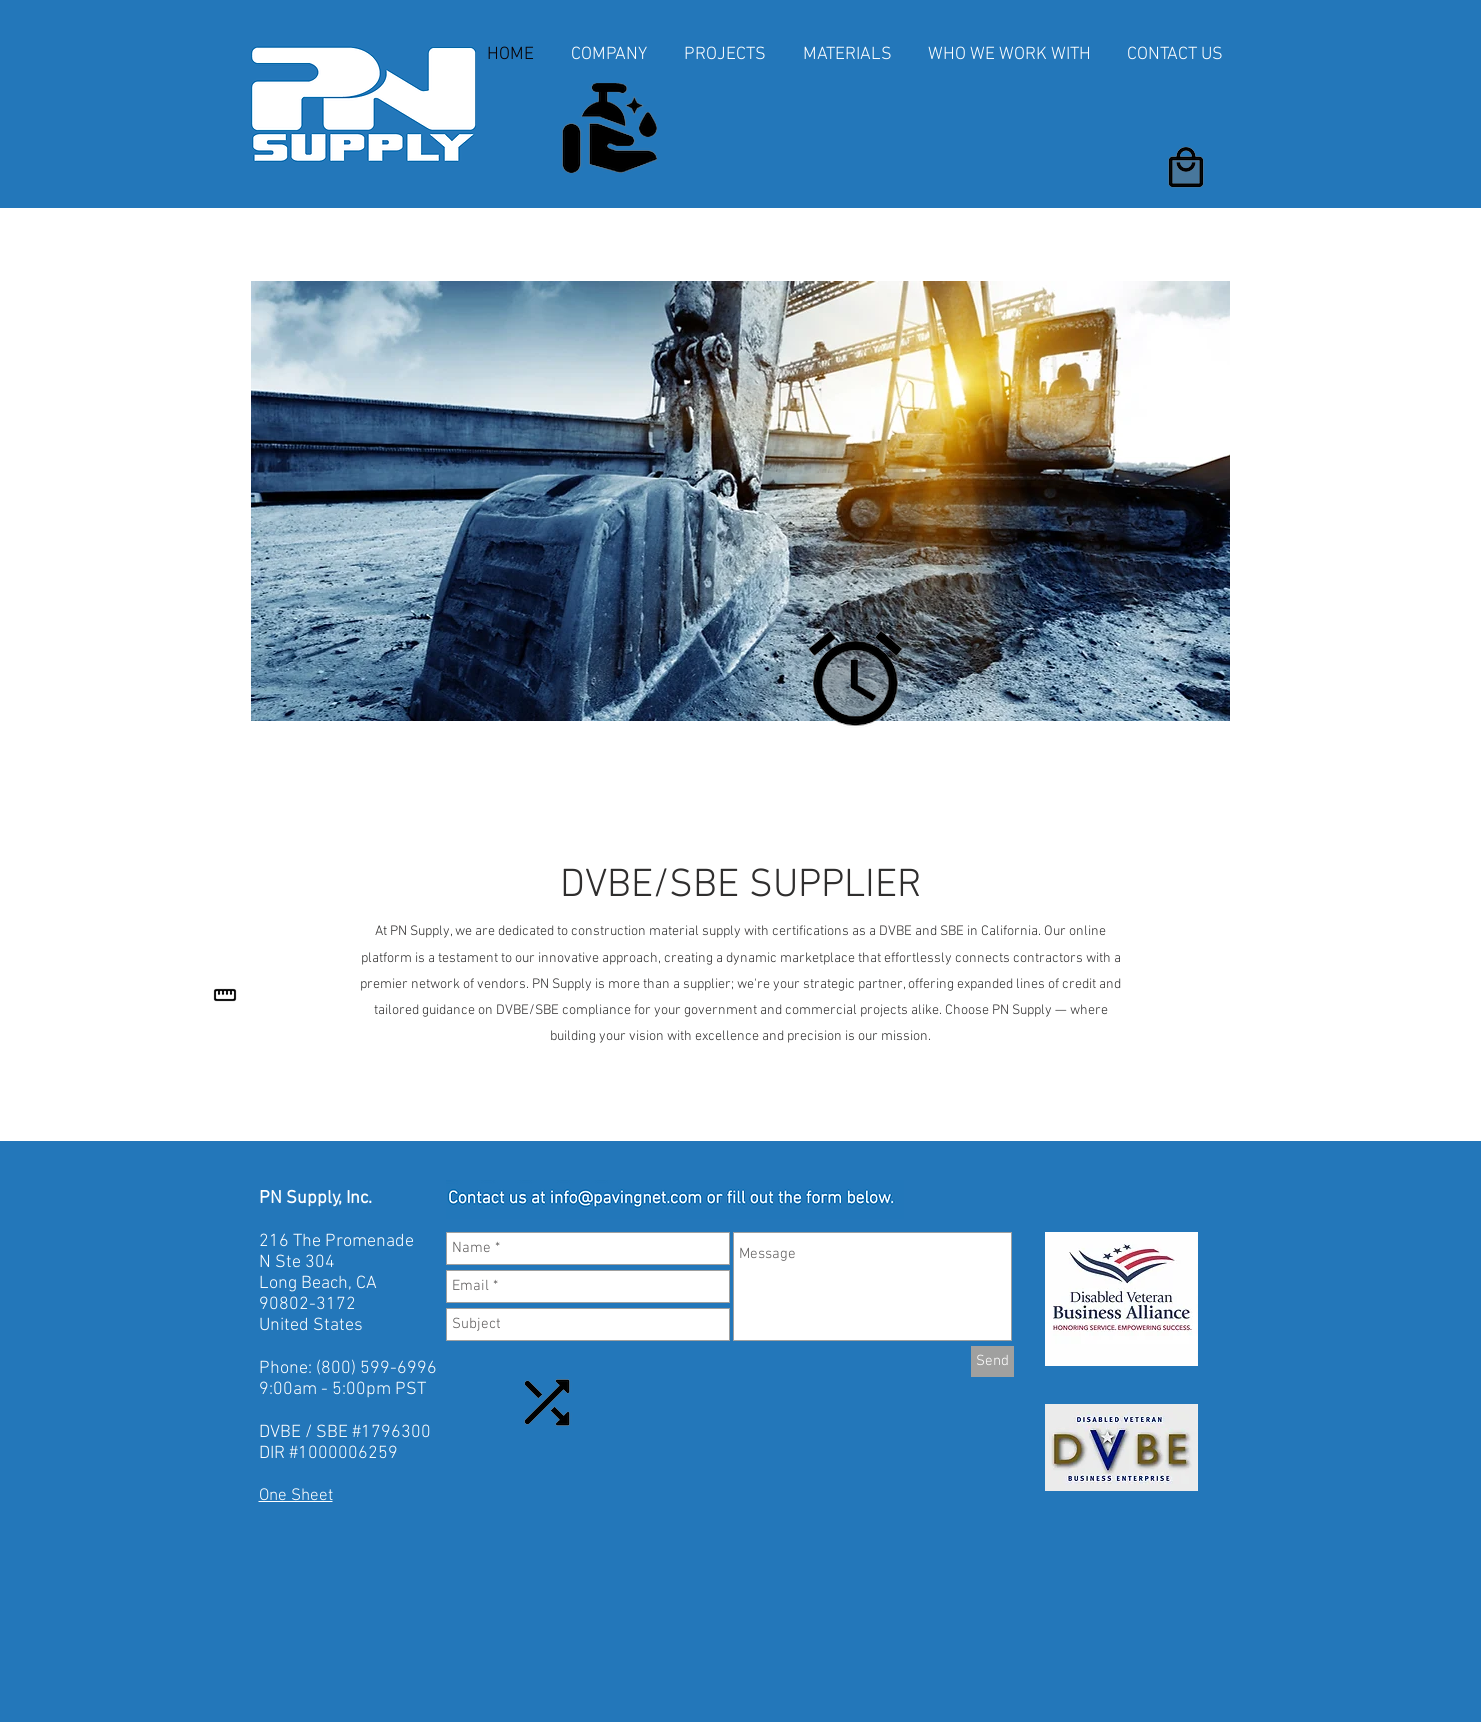 The image size is (1481, 1735). Describe the element at coordinates (612, 128) in the screenshot. I see `hand washing or hygiene reminder` at that location.